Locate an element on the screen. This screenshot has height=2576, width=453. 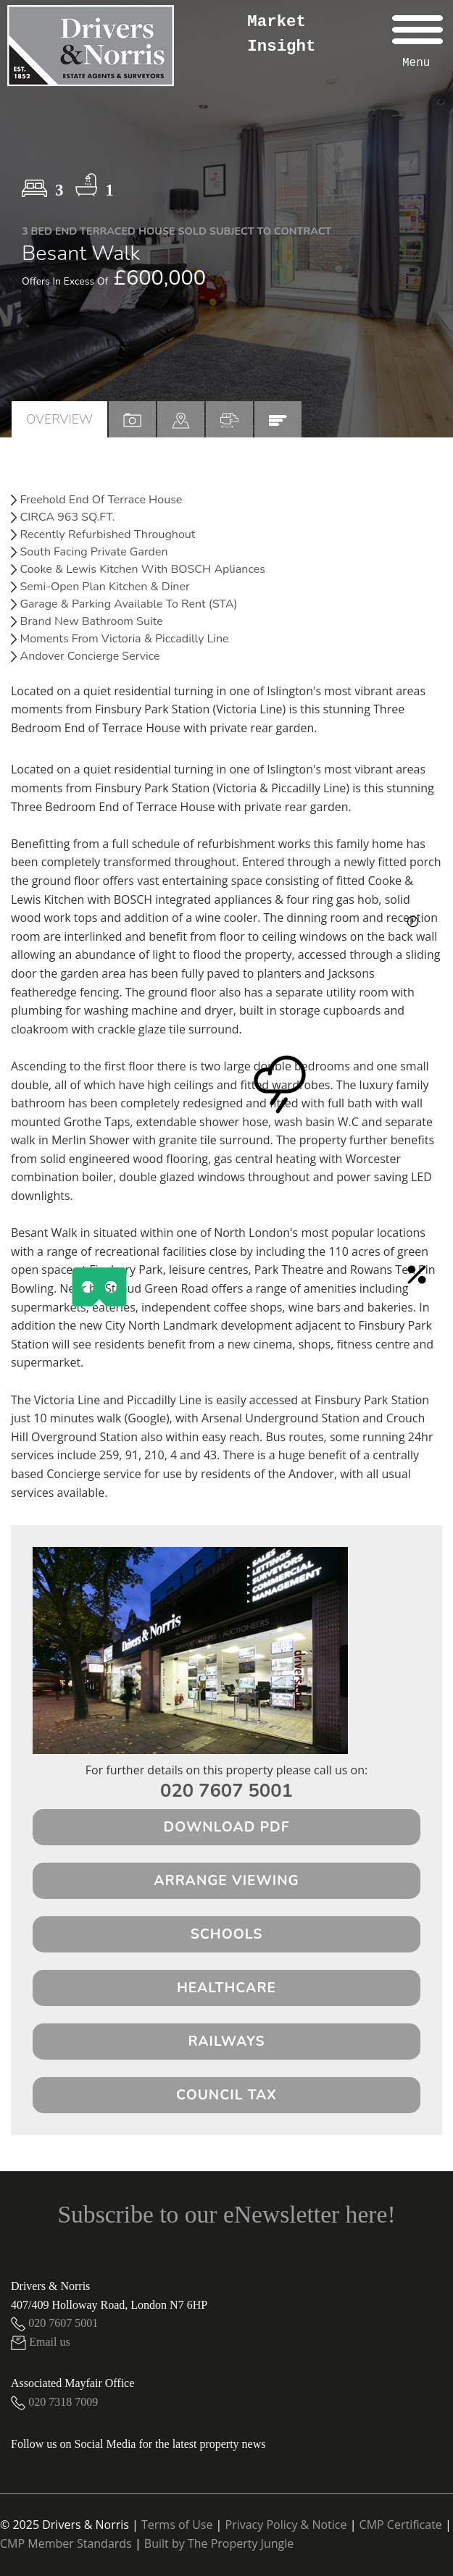
view current weather conditions is located at coordinates (280, 1083).